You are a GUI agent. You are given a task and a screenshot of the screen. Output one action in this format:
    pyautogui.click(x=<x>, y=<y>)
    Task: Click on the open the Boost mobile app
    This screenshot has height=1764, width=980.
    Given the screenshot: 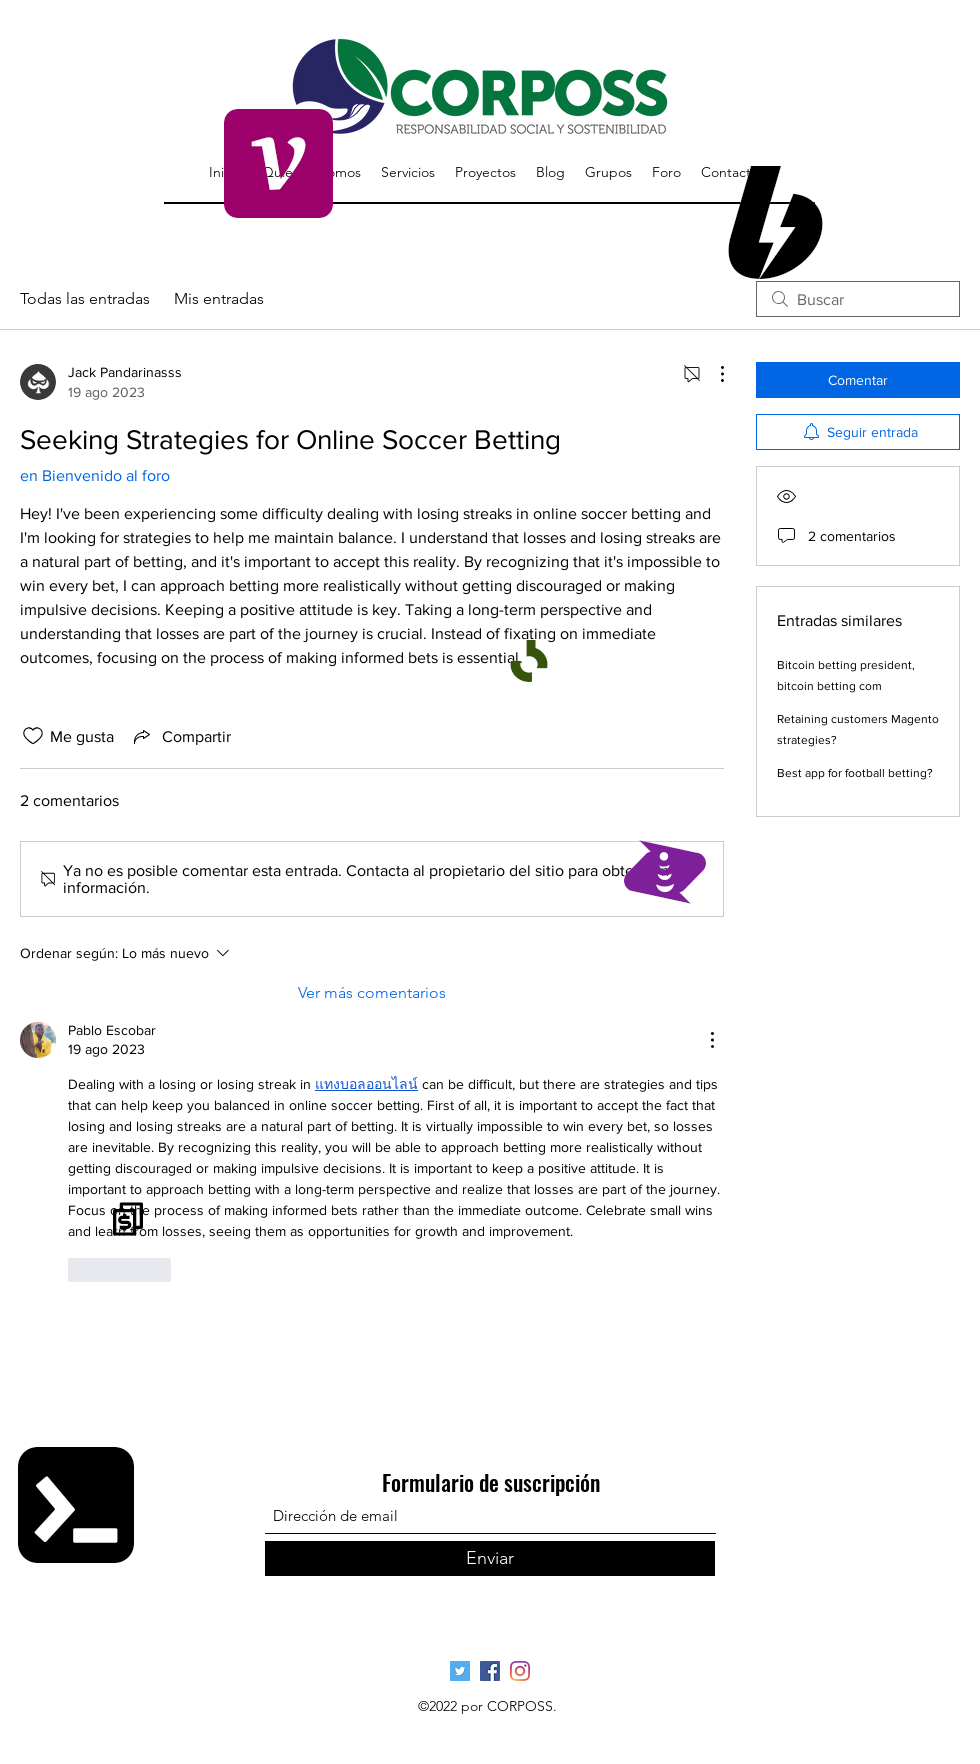 What is the action you would take?
    pyautogui.click(x=665, y=872)
    